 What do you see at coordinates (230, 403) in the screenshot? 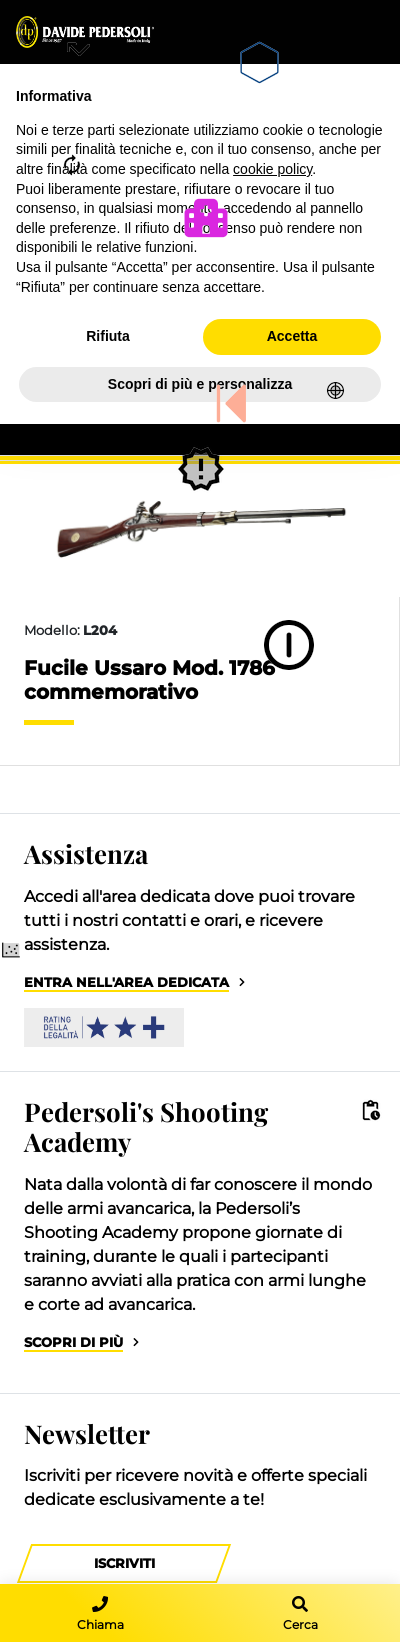
I see `go to previous track or beginning` at bounding box center [230, 403].